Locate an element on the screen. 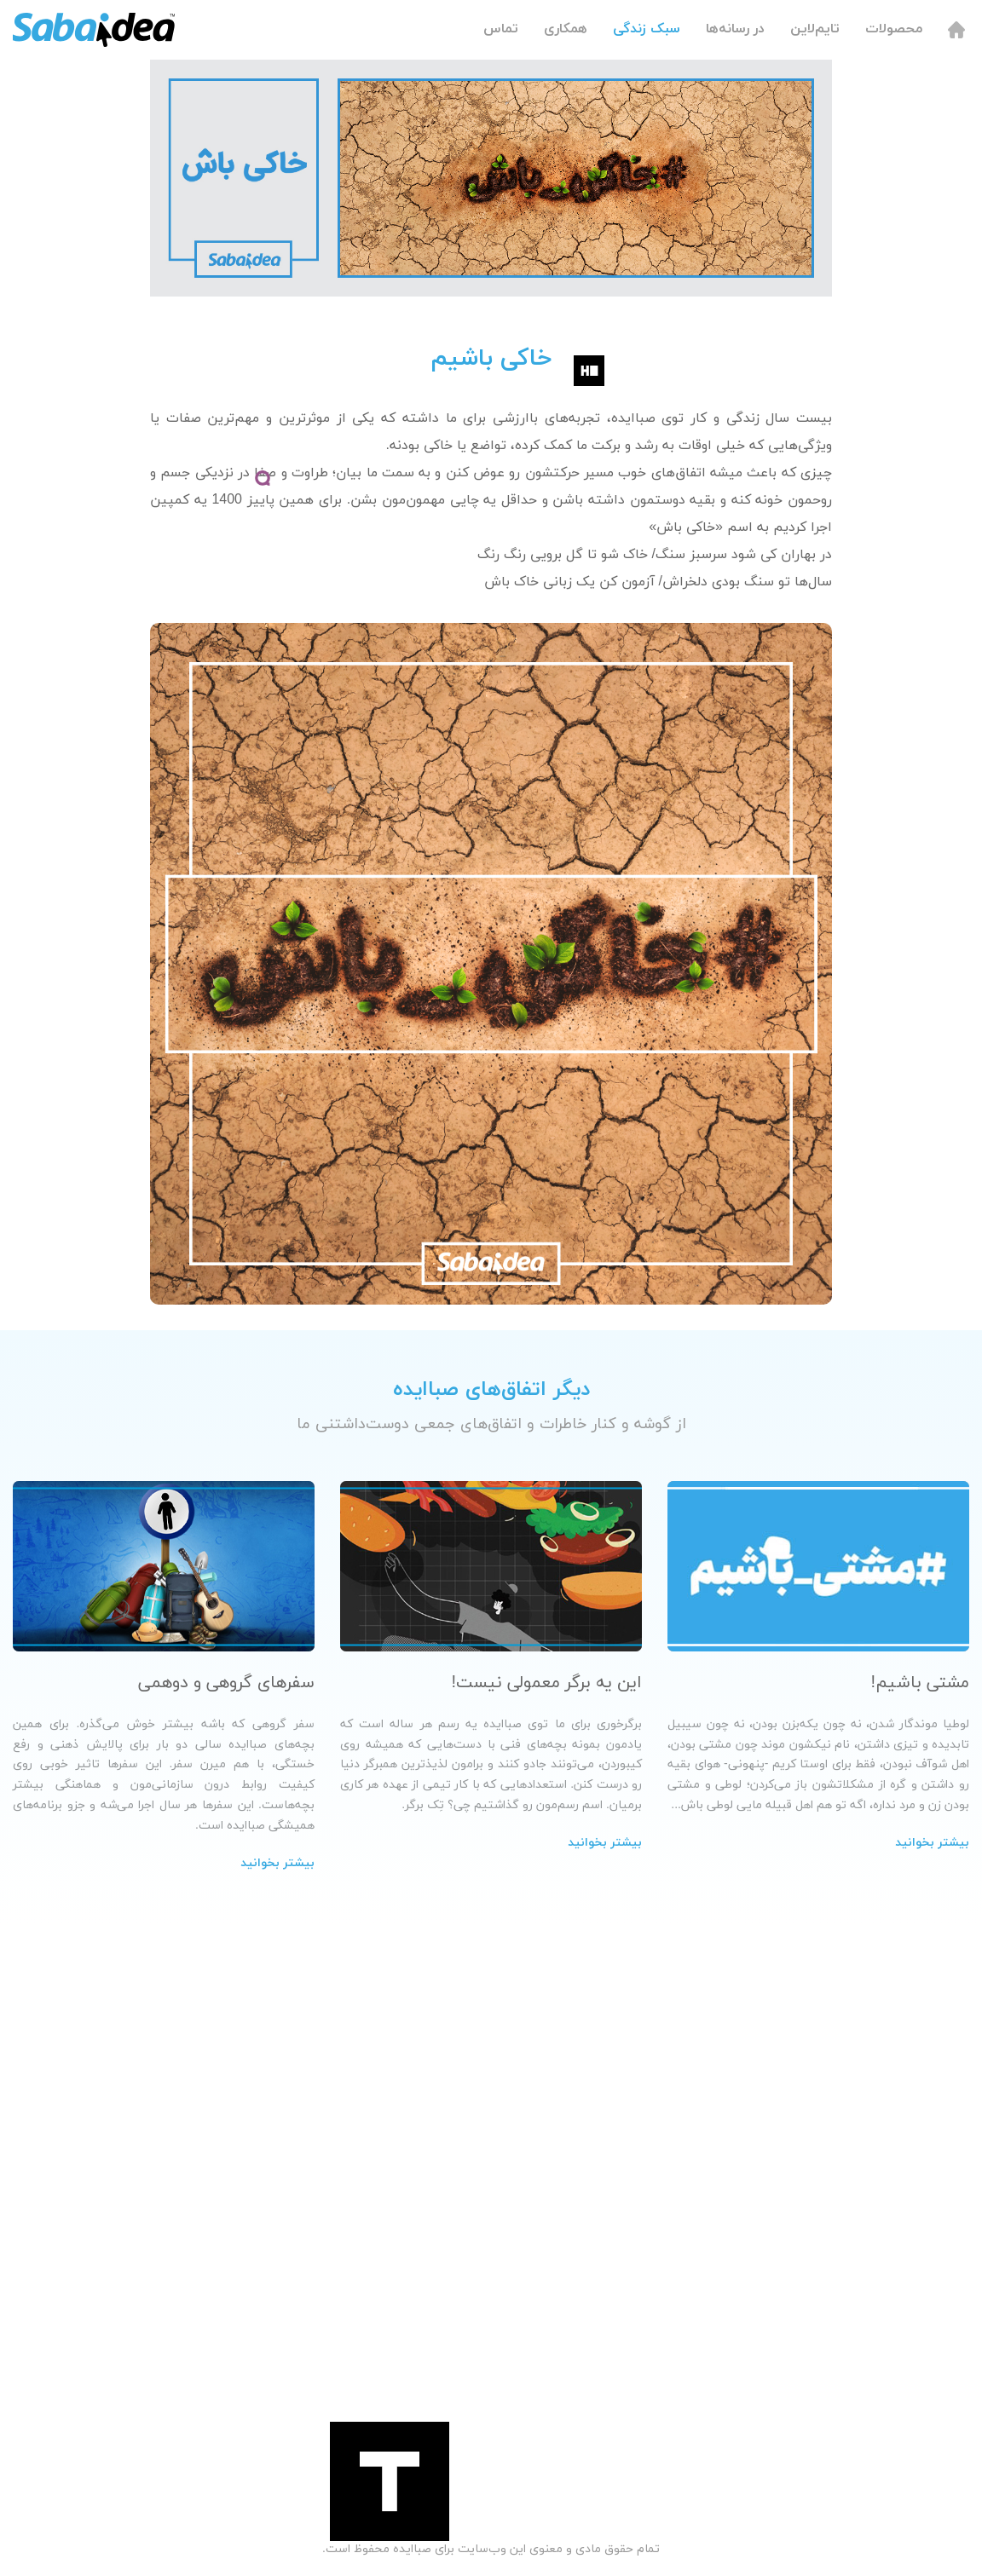 The image size is (982, 2576). link to HackerRank profile is located at coordinates (589, 371).